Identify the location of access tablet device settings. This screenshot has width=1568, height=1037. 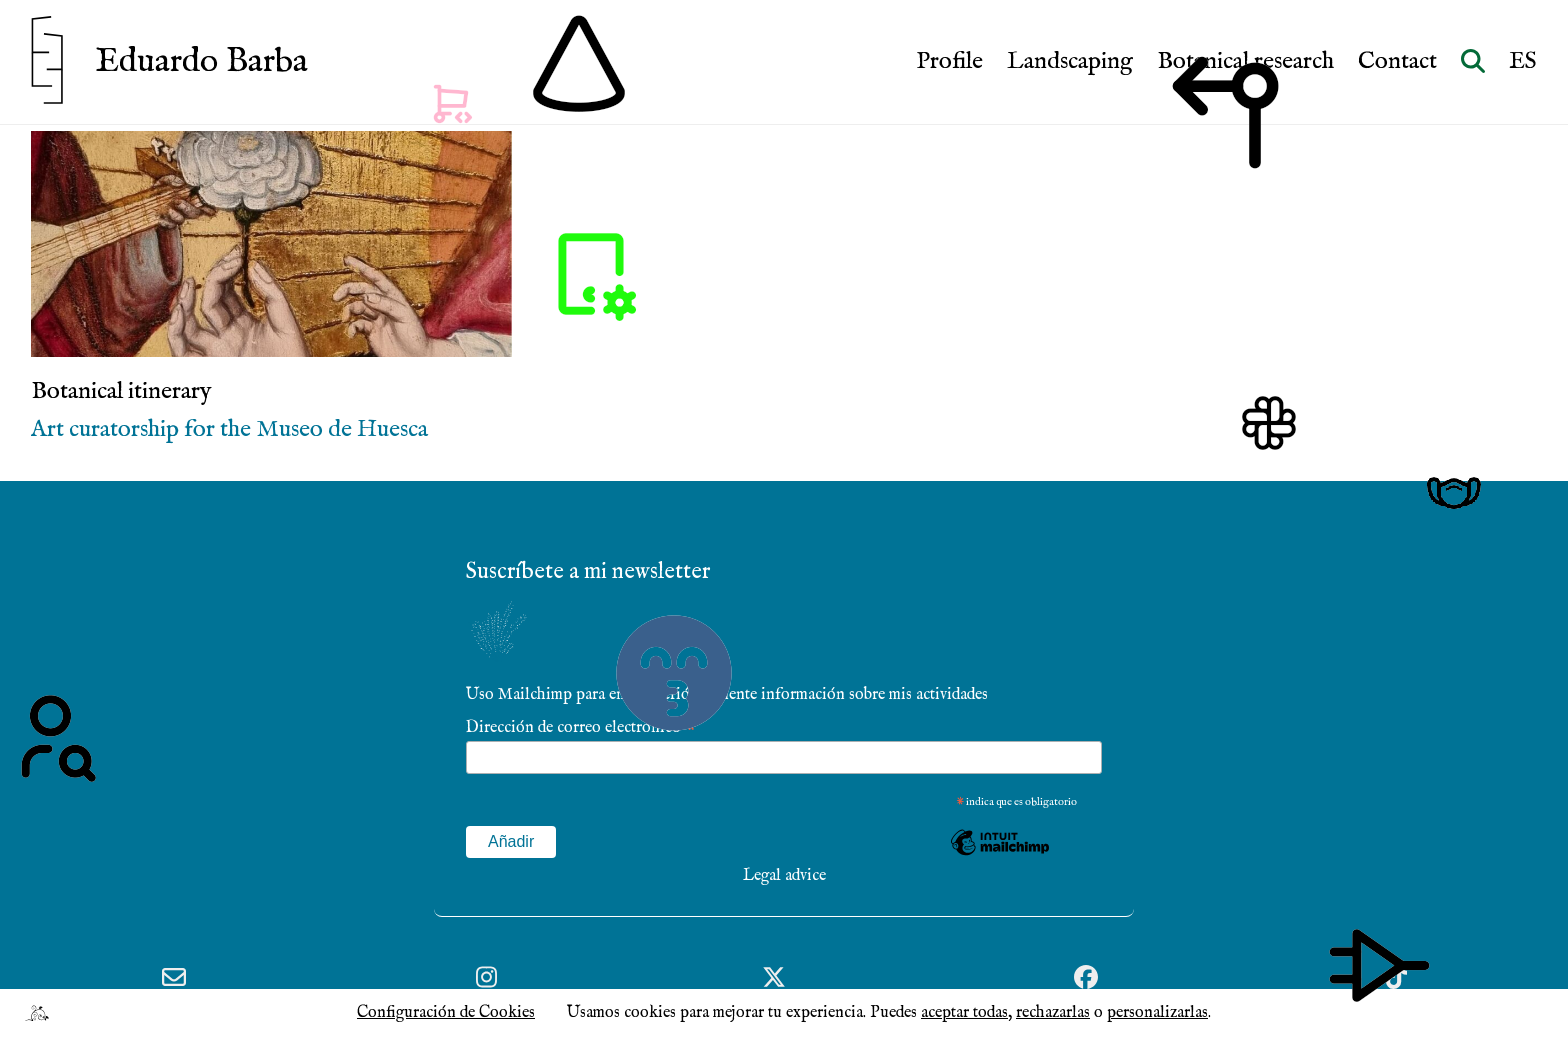
(591, 274).